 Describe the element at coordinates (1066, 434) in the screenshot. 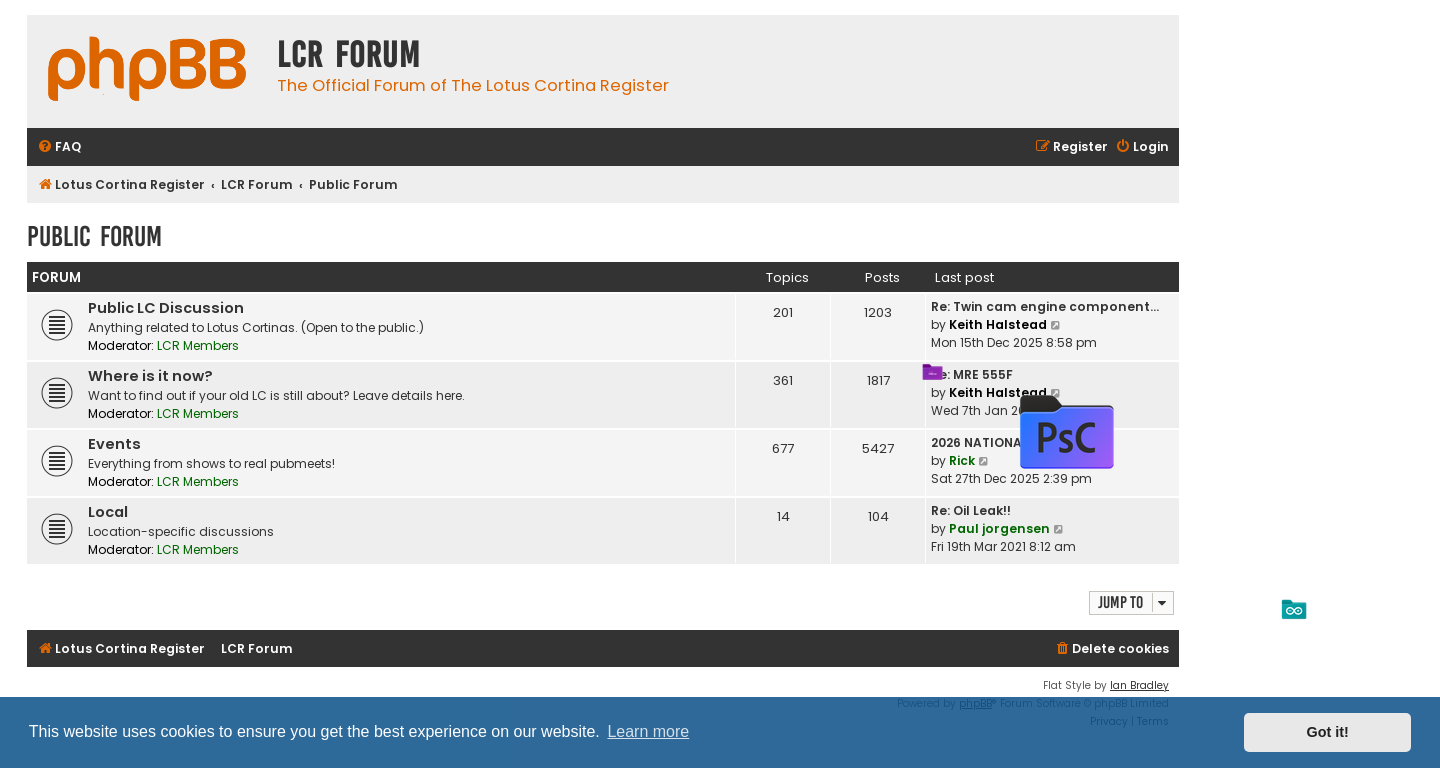

I see `open folder containing adobe photoshop classic files` at that location.